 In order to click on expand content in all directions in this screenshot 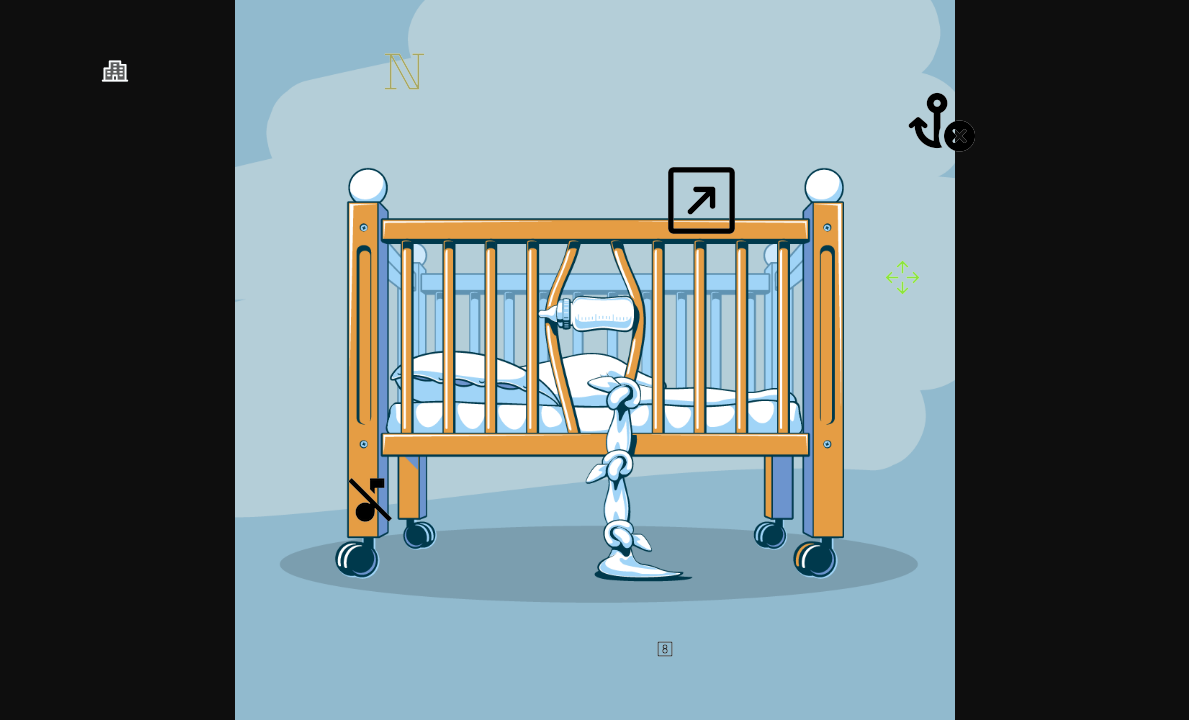, I will do `click(902, 277)`.